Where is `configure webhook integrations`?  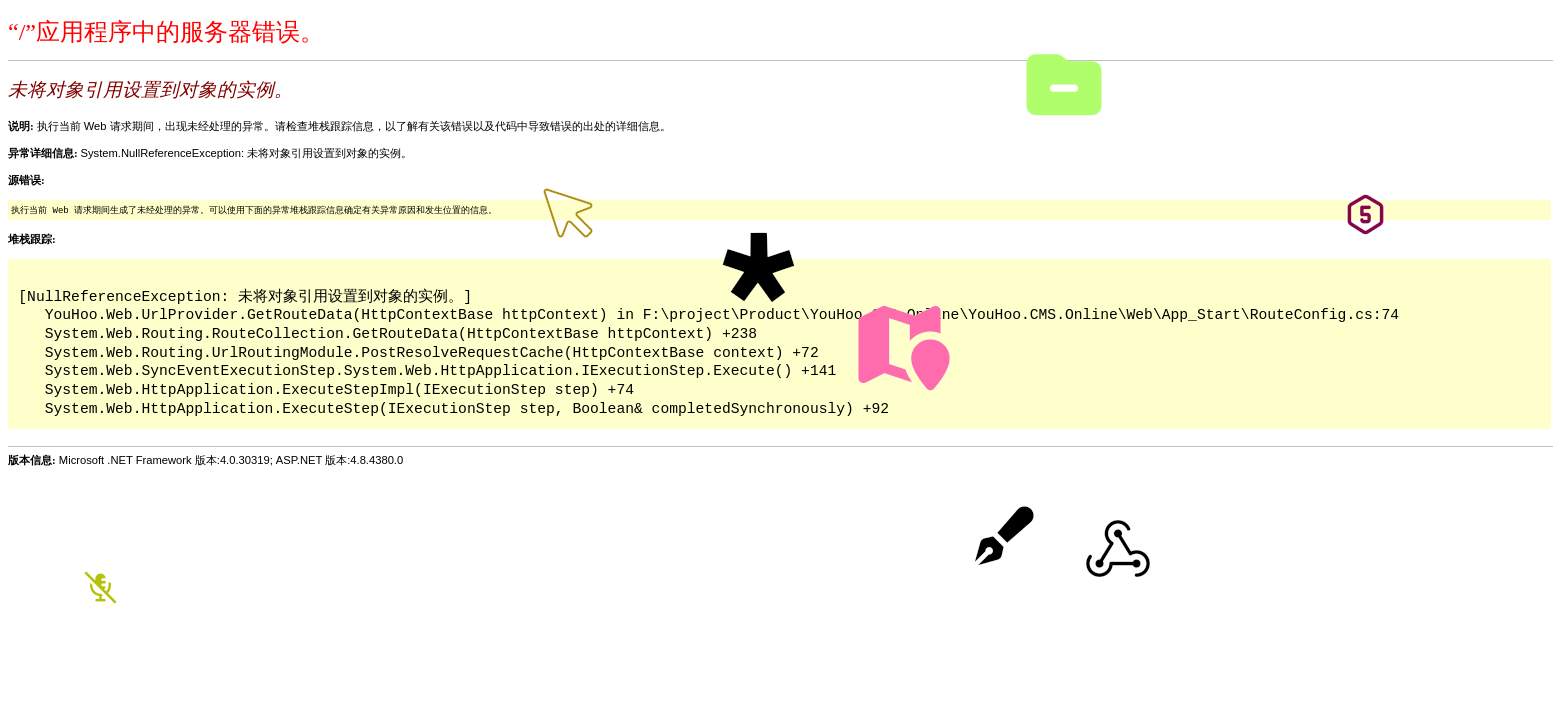 configure webhook integrations is located at coordinates (1118, 552).